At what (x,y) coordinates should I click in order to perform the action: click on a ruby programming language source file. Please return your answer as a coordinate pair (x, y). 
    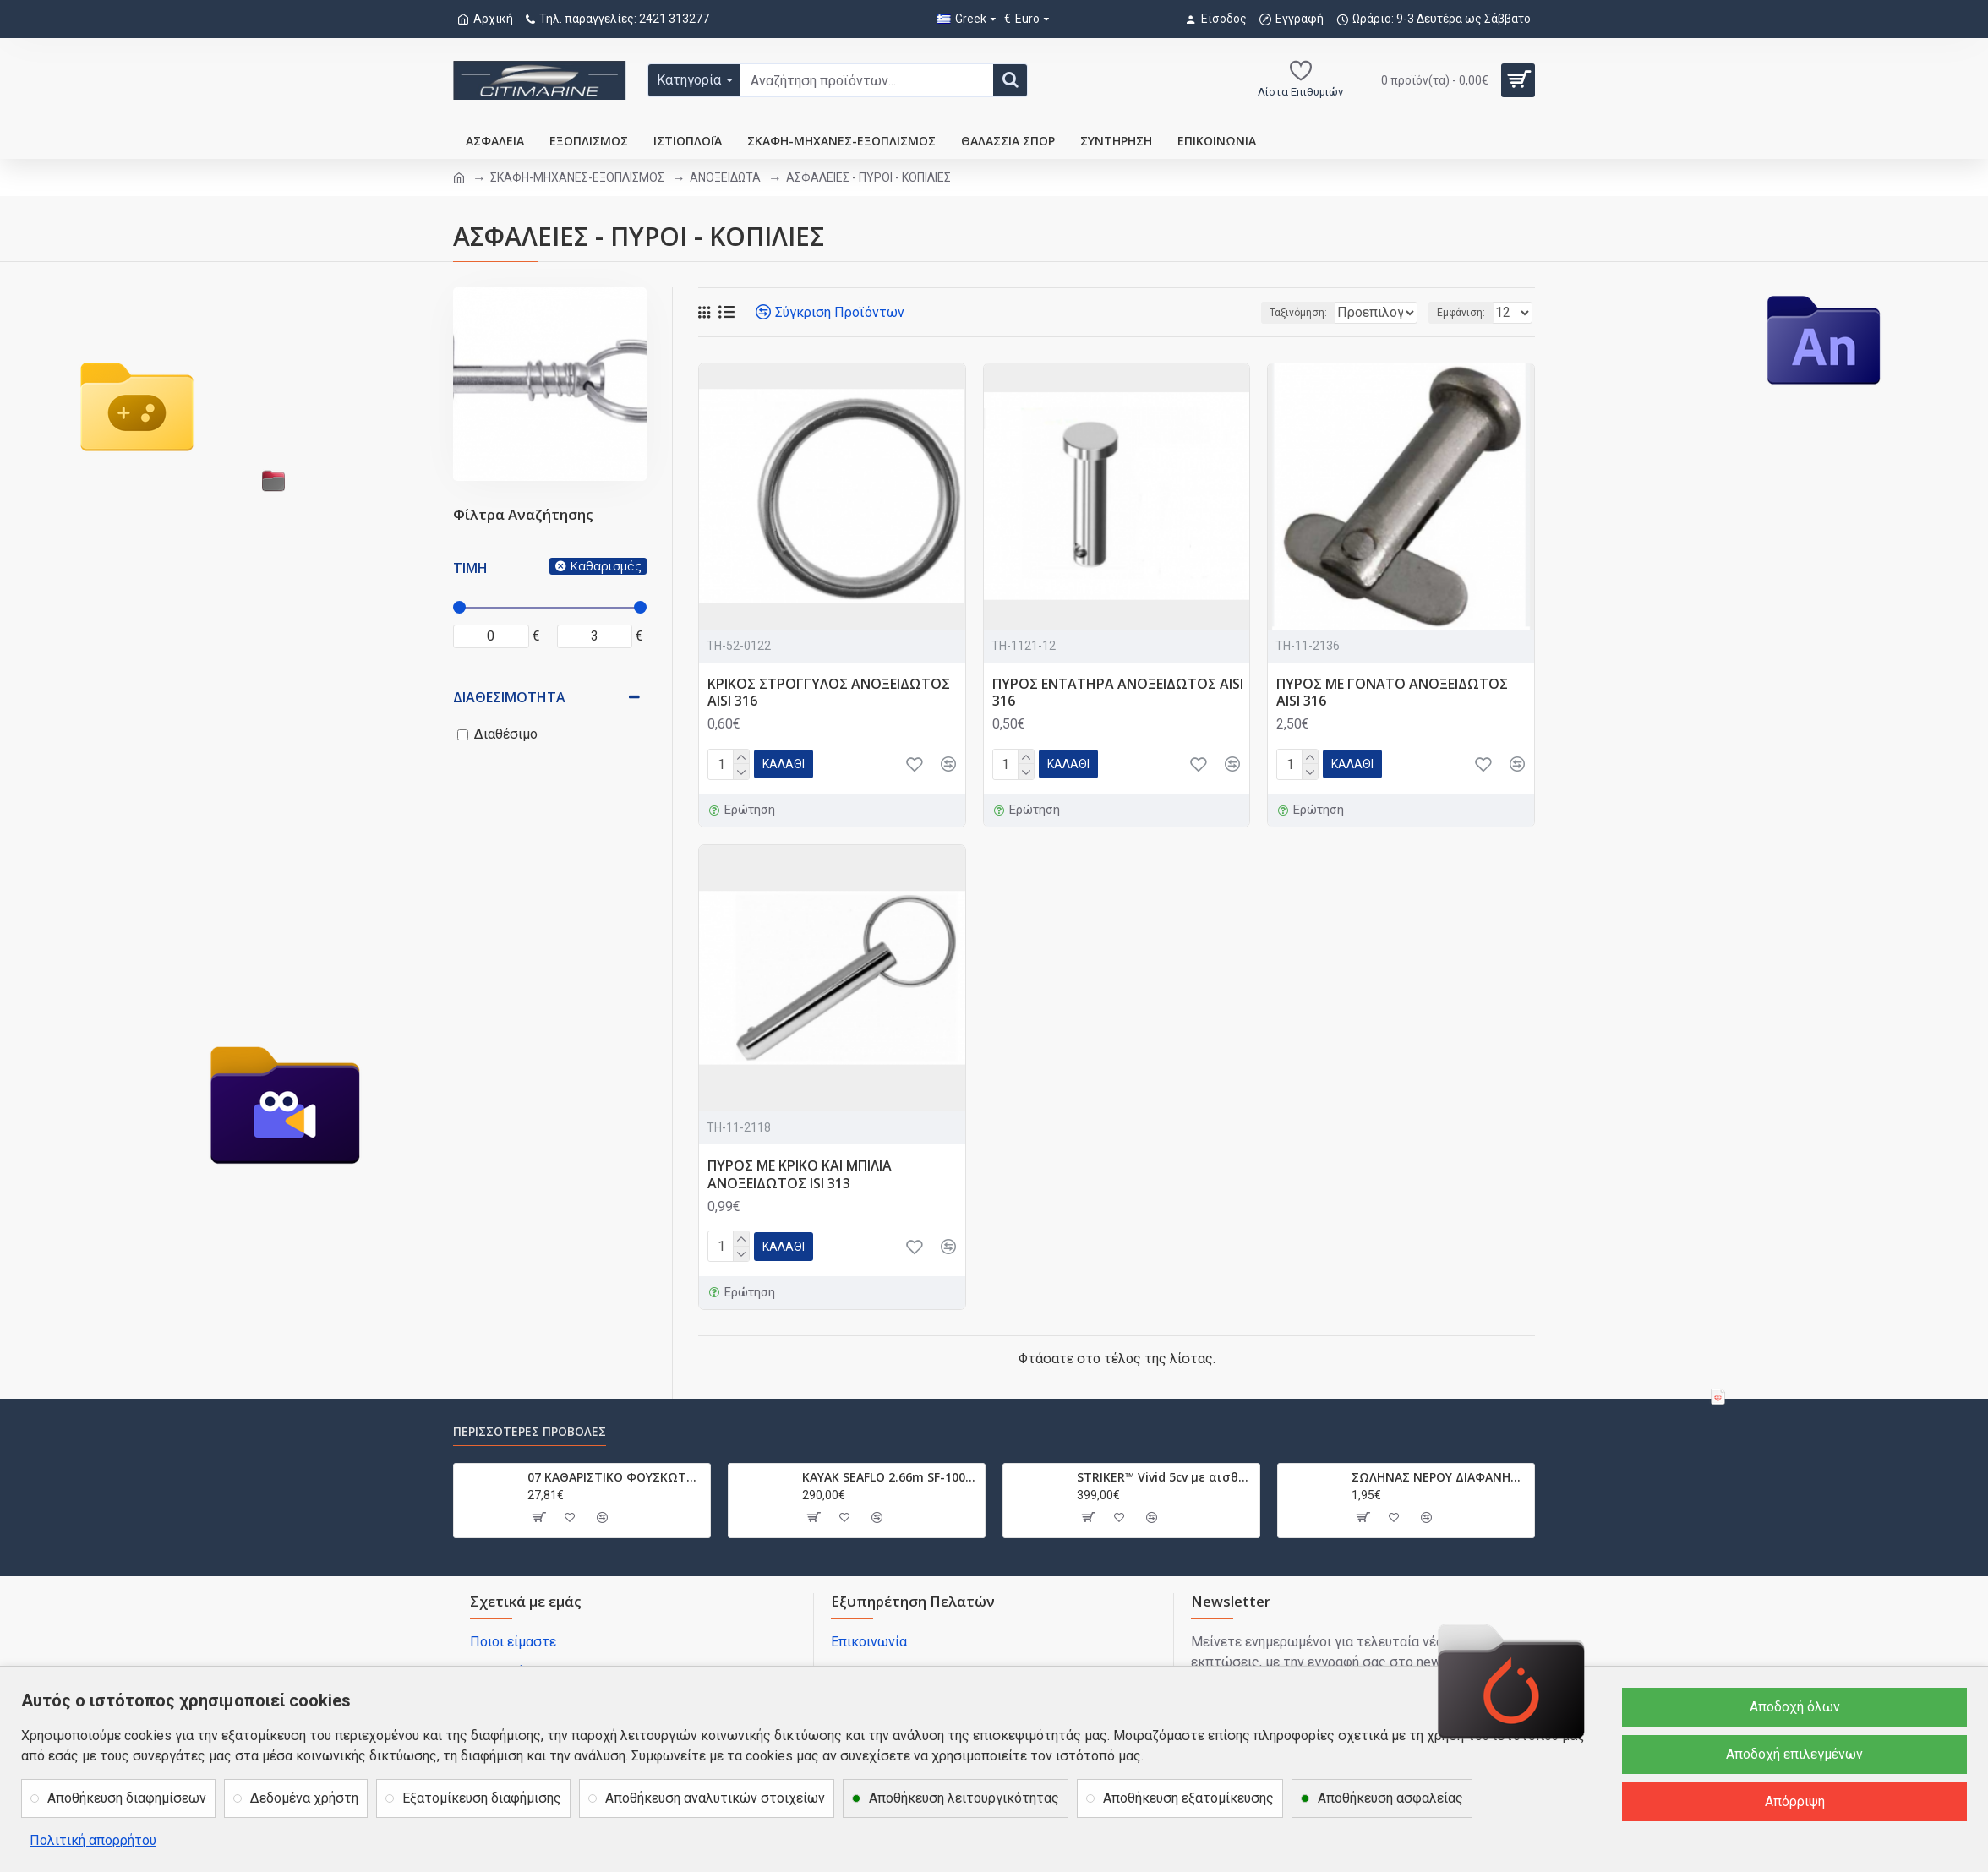
    Looking at the image, I should click on (1718, 1396).